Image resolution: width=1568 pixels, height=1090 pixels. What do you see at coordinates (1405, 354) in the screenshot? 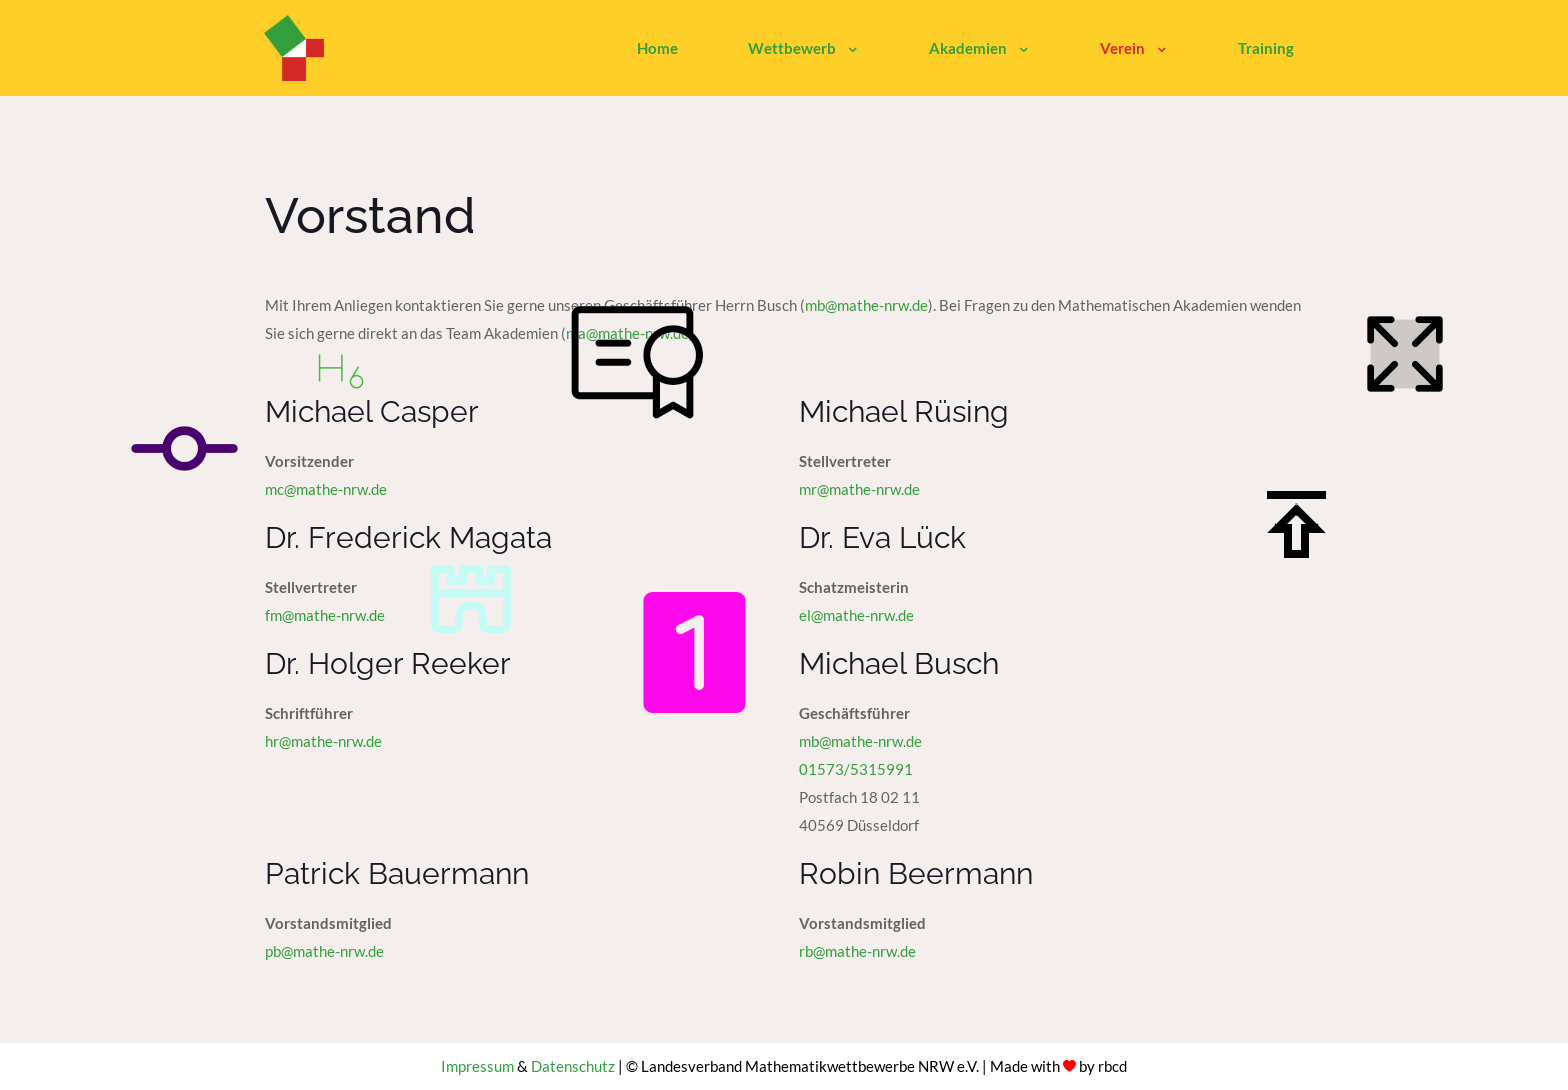
I see `expand to fullscreen mode` at bounding box center [1405, 354].